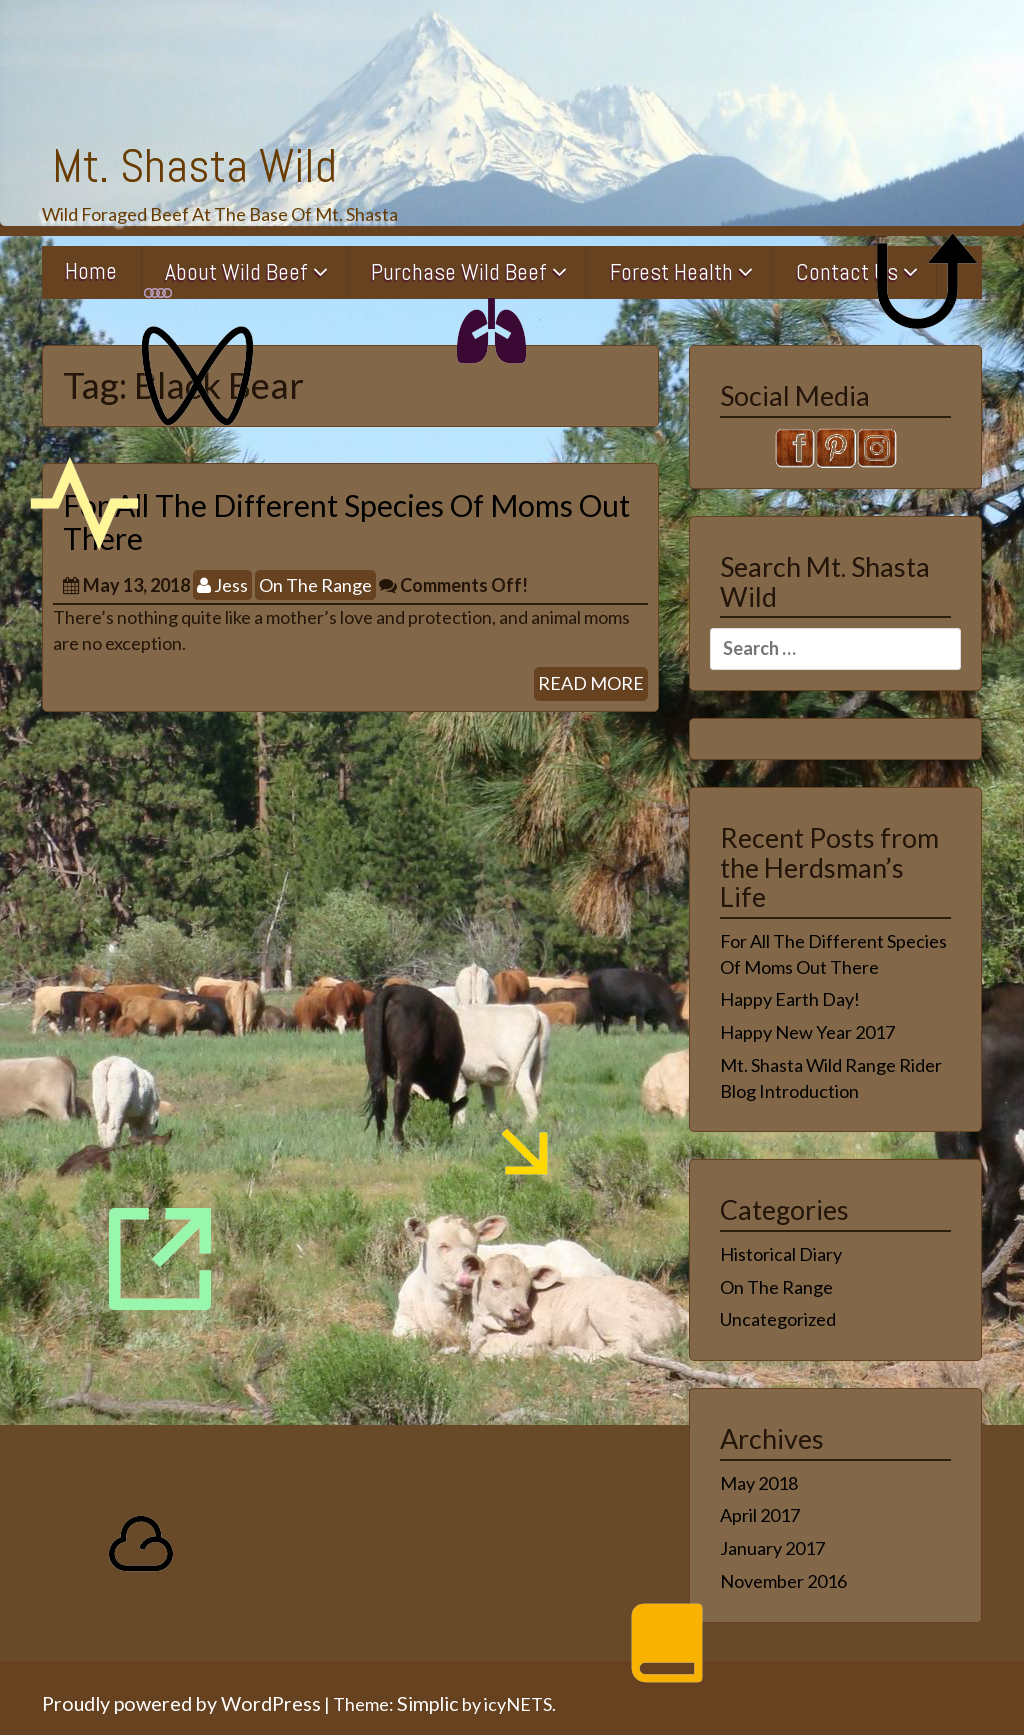 The image size is (1024, 1735). I want to click on open wechat channels, so click(197, 375).